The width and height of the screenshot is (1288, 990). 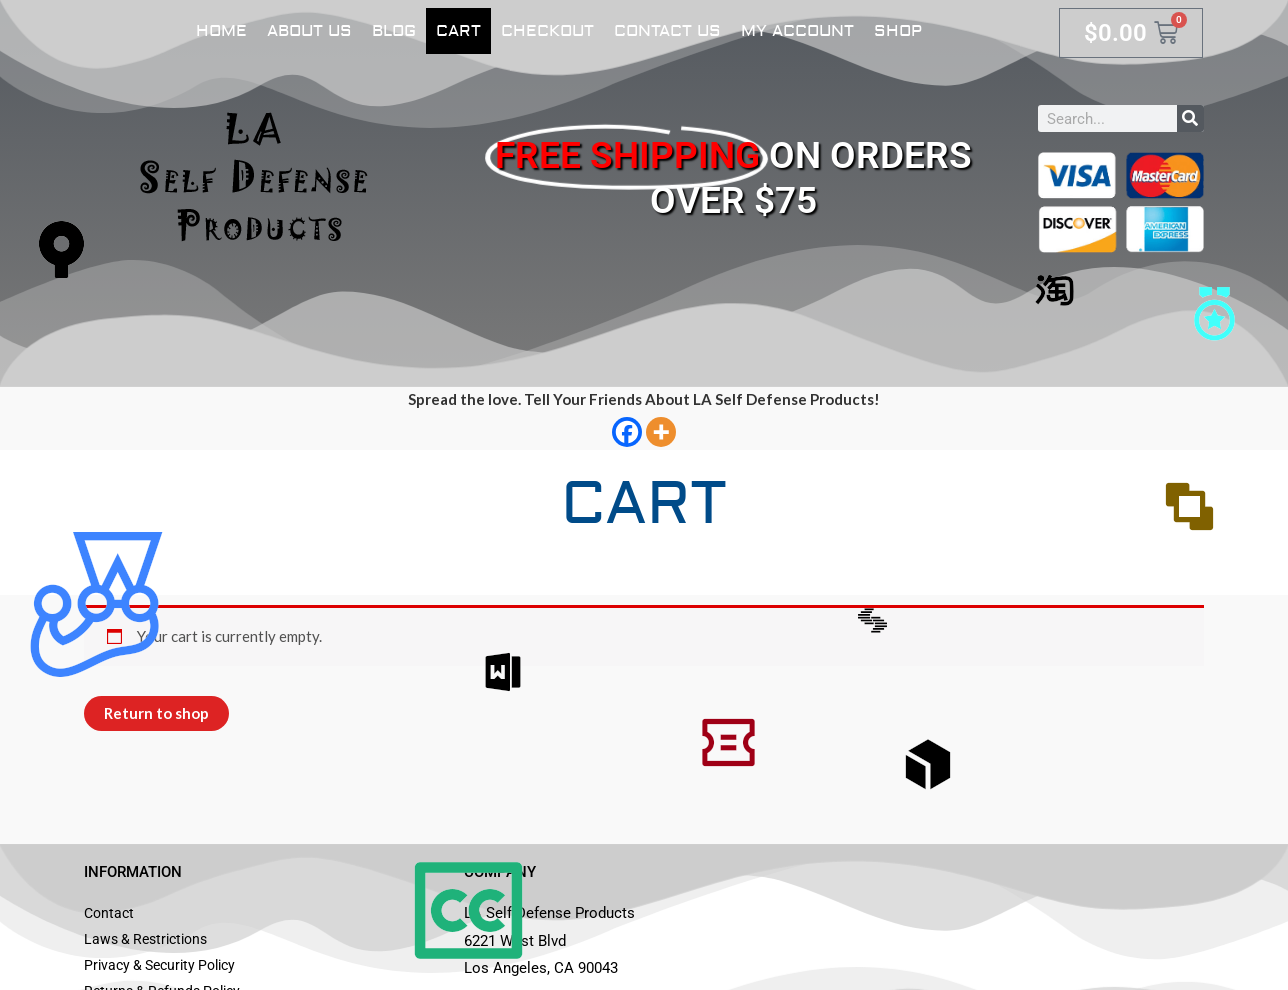 What do you see at coordinates (728, 742) in the screenshot?
I see `view available coupons or discounts` at bounding box center [728, 742].